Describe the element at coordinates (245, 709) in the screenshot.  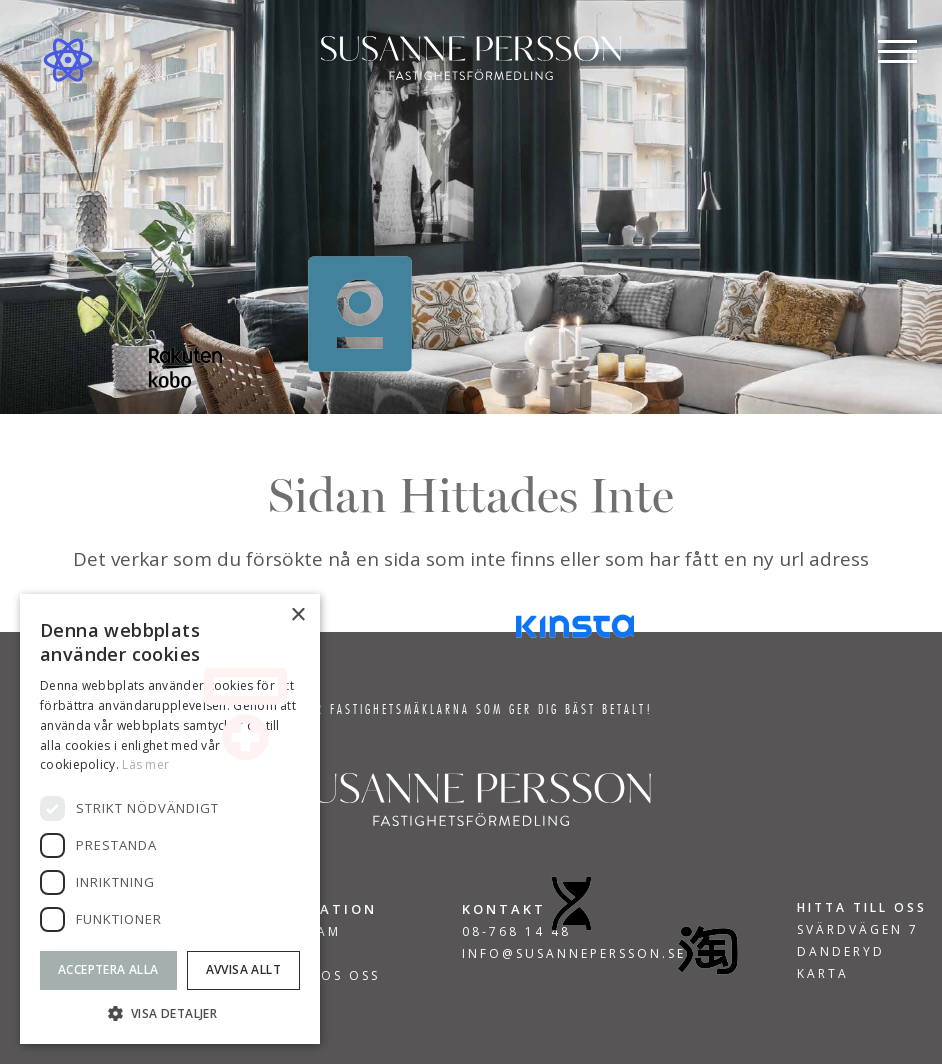
I see `insert a new row below the current selection` at that location.